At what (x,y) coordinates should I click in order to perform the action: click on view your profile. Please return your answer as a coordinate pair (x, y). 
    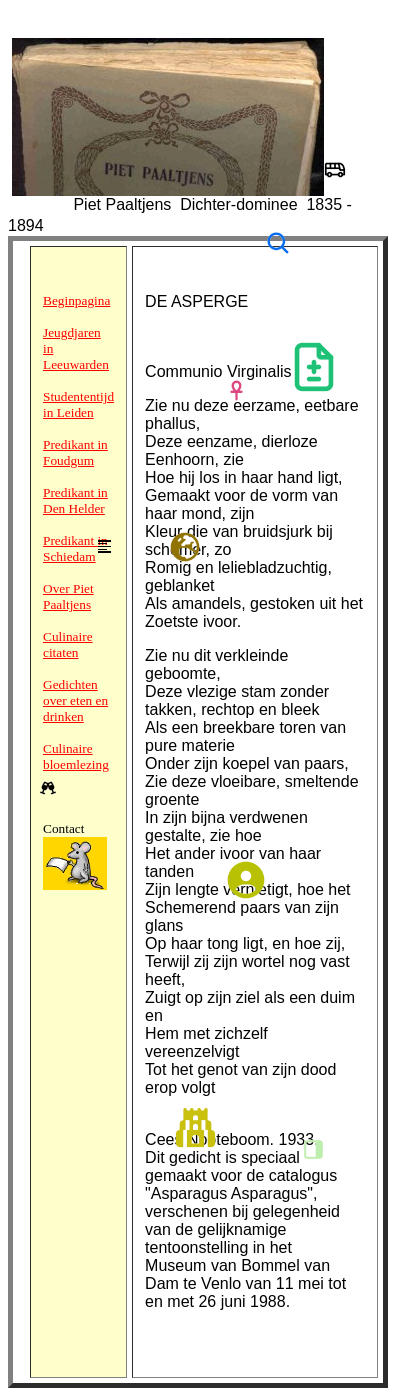
    Looking at the image, I should click on (246, 880).